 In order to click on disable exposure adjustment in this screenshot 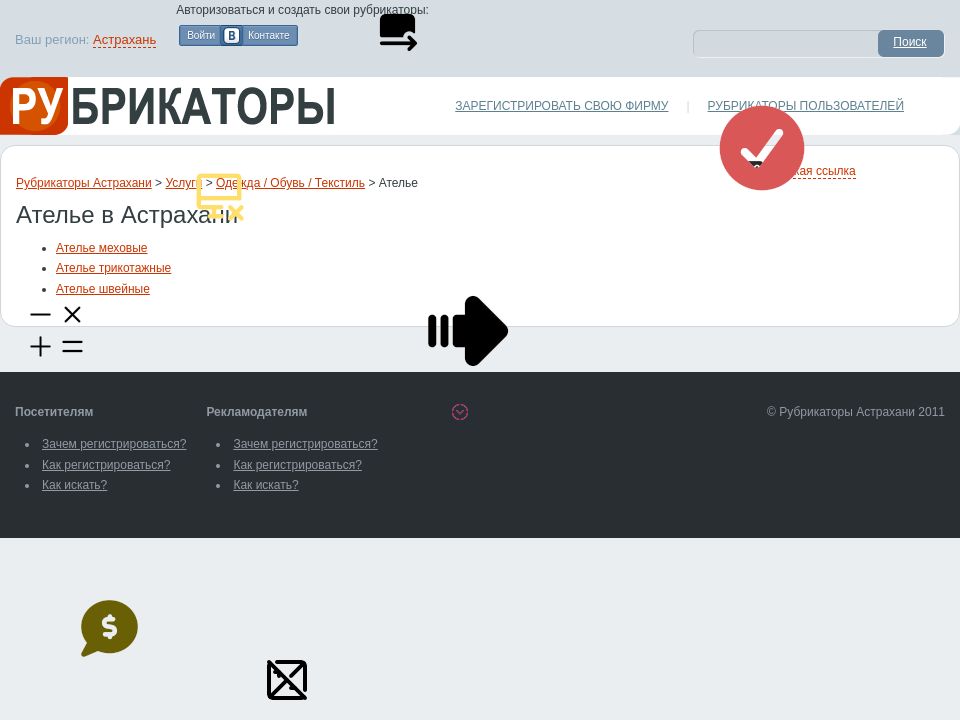, I will do `click(287, 680)`.